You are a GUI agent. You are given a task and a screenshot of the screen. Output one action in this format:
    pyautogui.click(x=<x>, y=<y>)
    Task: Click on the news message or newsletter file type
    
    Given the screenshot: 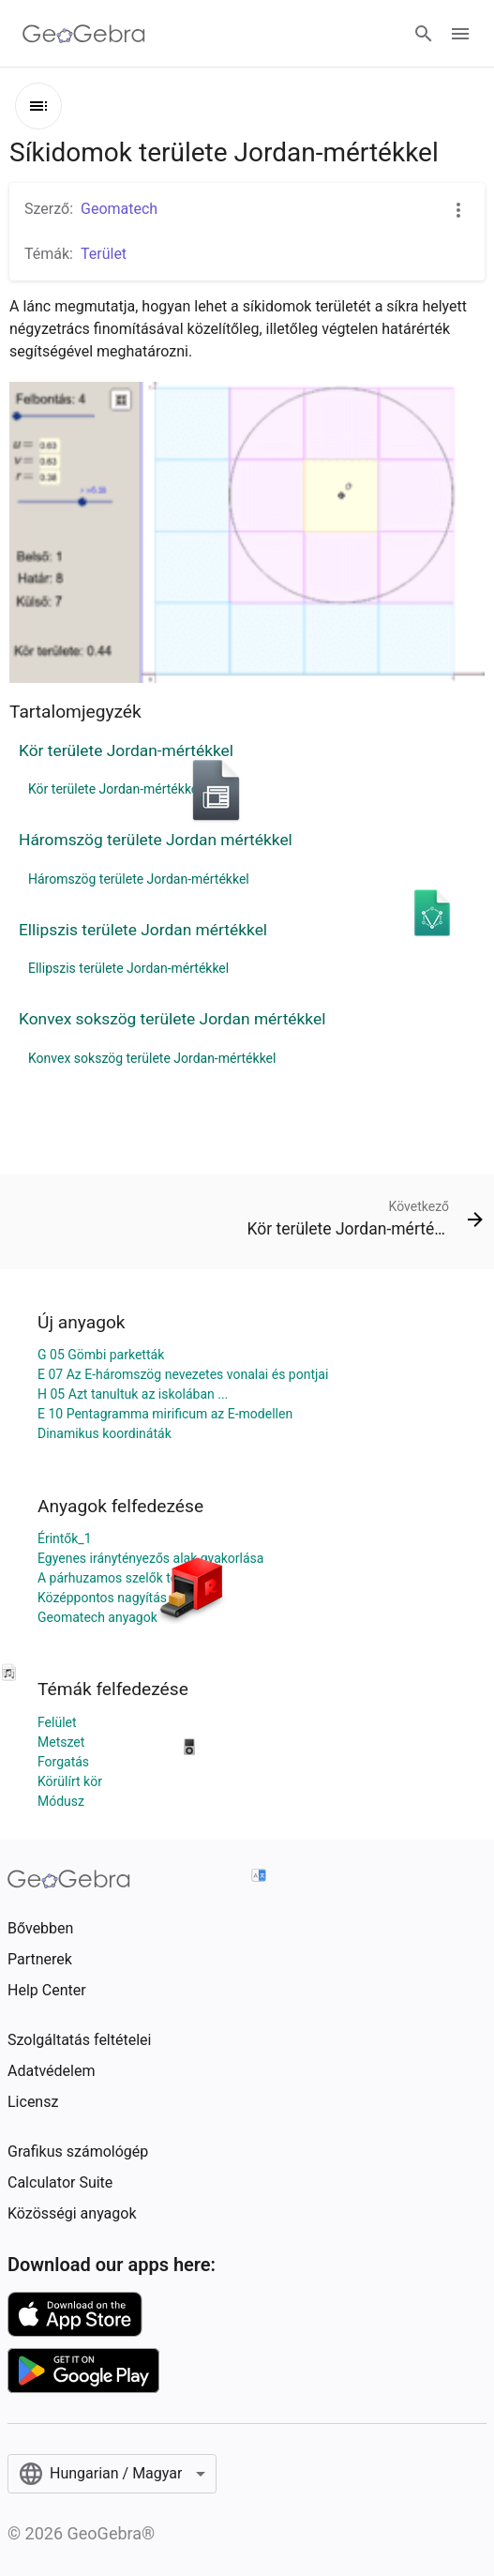 What is the action you would take?
    pyautogui.click(x=216, y=791)
    